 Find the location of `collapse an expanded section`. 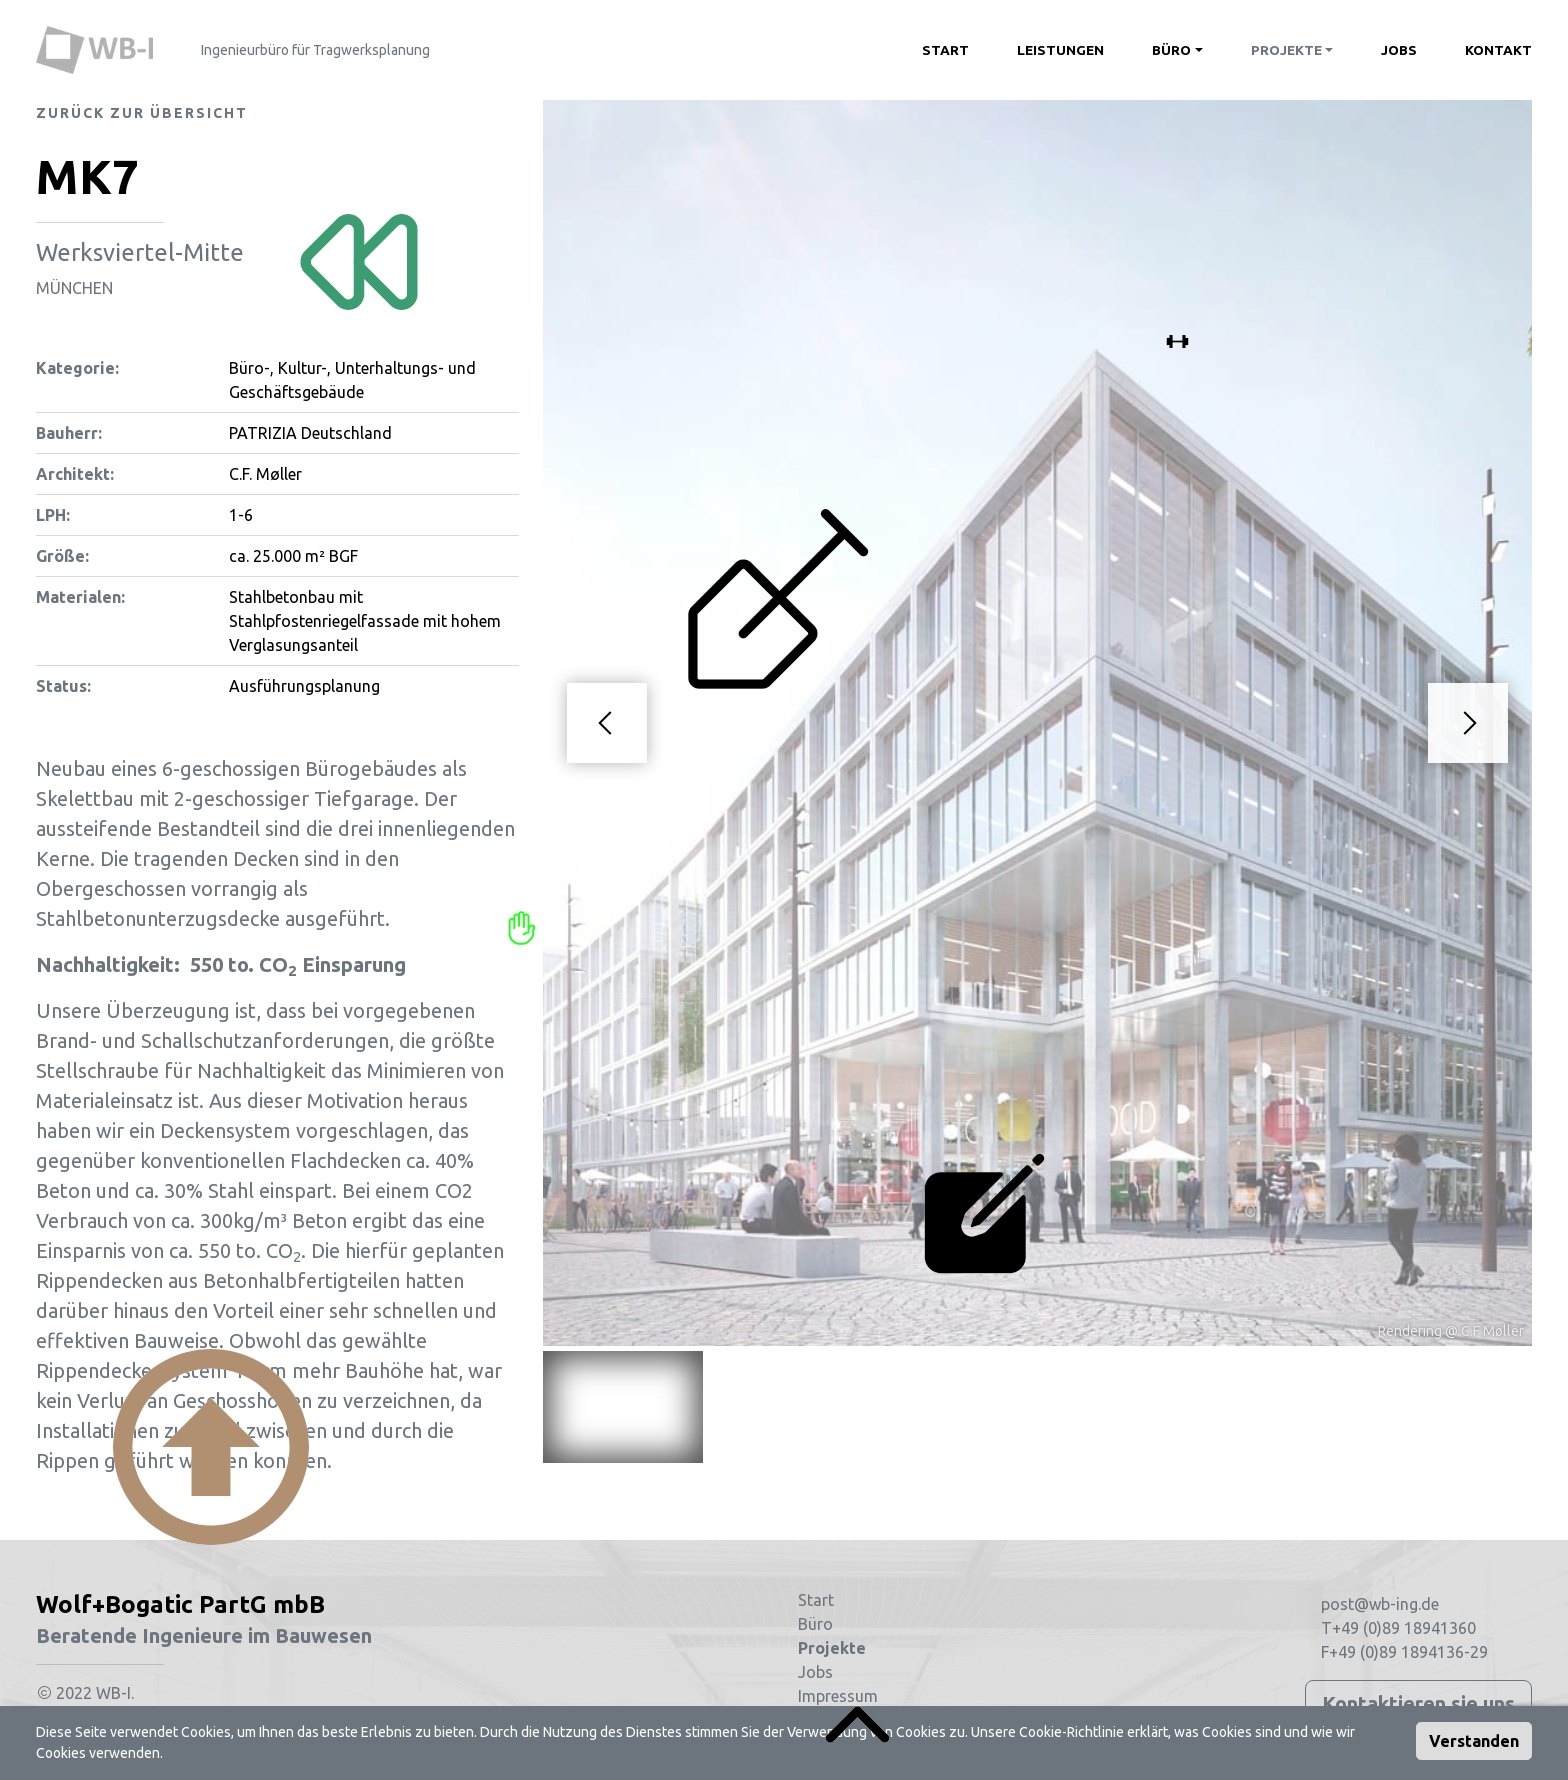

collapse an expanded section is located at coordinates (857, 1724).